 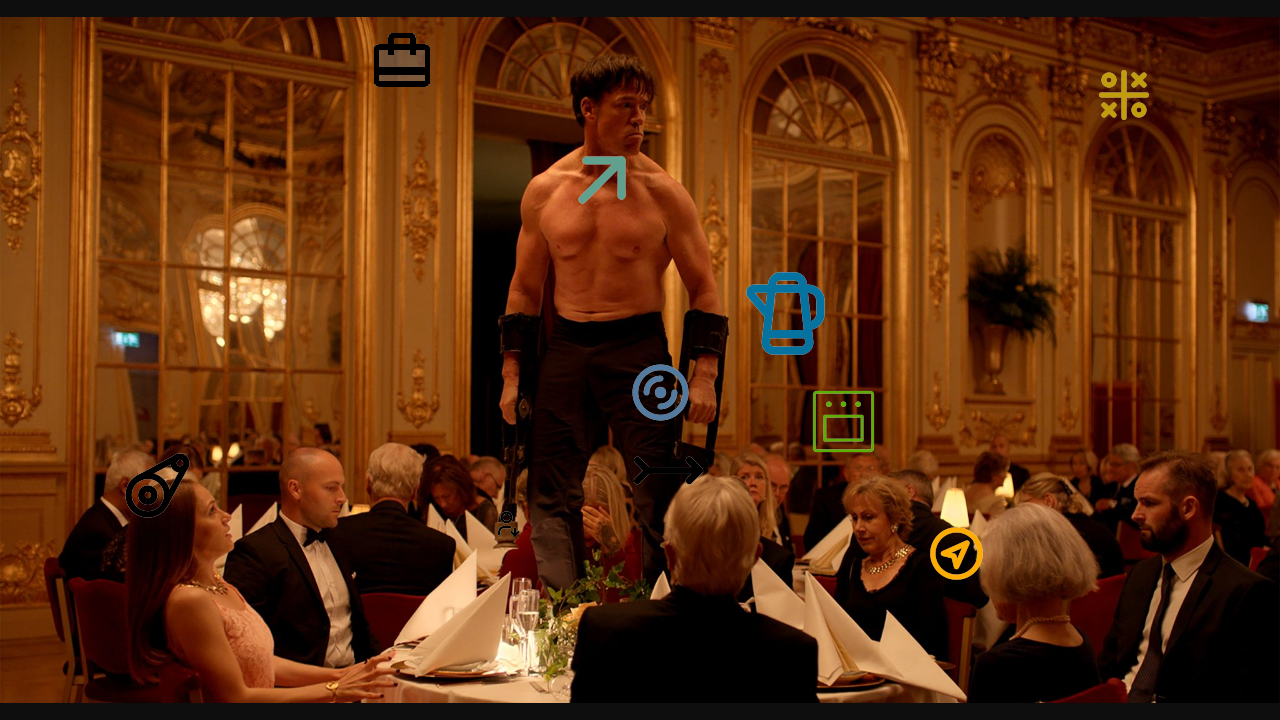 What do you see at coordinates (660, 392) in the screenshot?
I see `play or access music library` at bounding box center [660, 392].